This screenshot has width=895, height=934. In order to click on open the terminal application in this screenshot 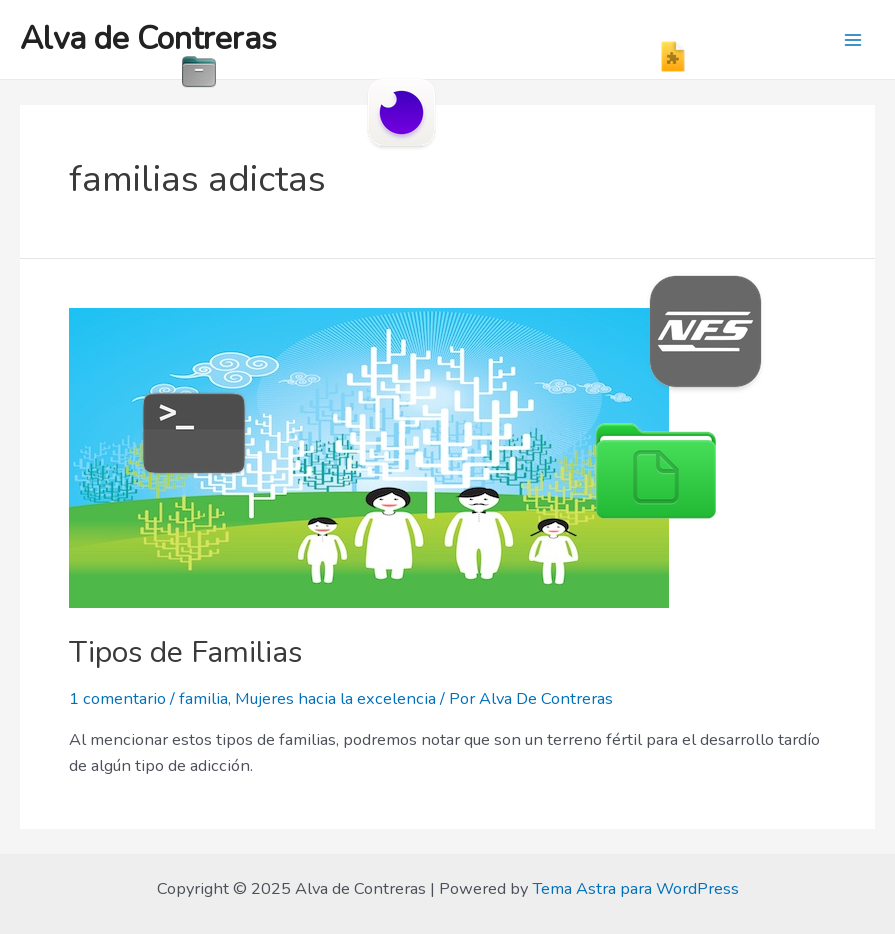, I will do `click(194, 433)`.